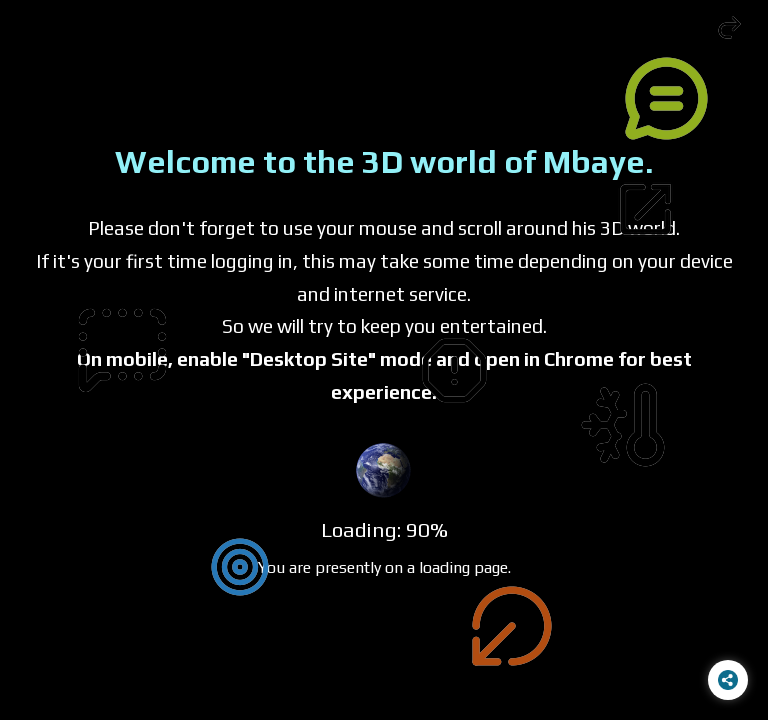 The height and width of the screenshot is (720, 768). Describe the element at coordinates (122, 348) in the screenshot. I see `compose a draft message` at that location.